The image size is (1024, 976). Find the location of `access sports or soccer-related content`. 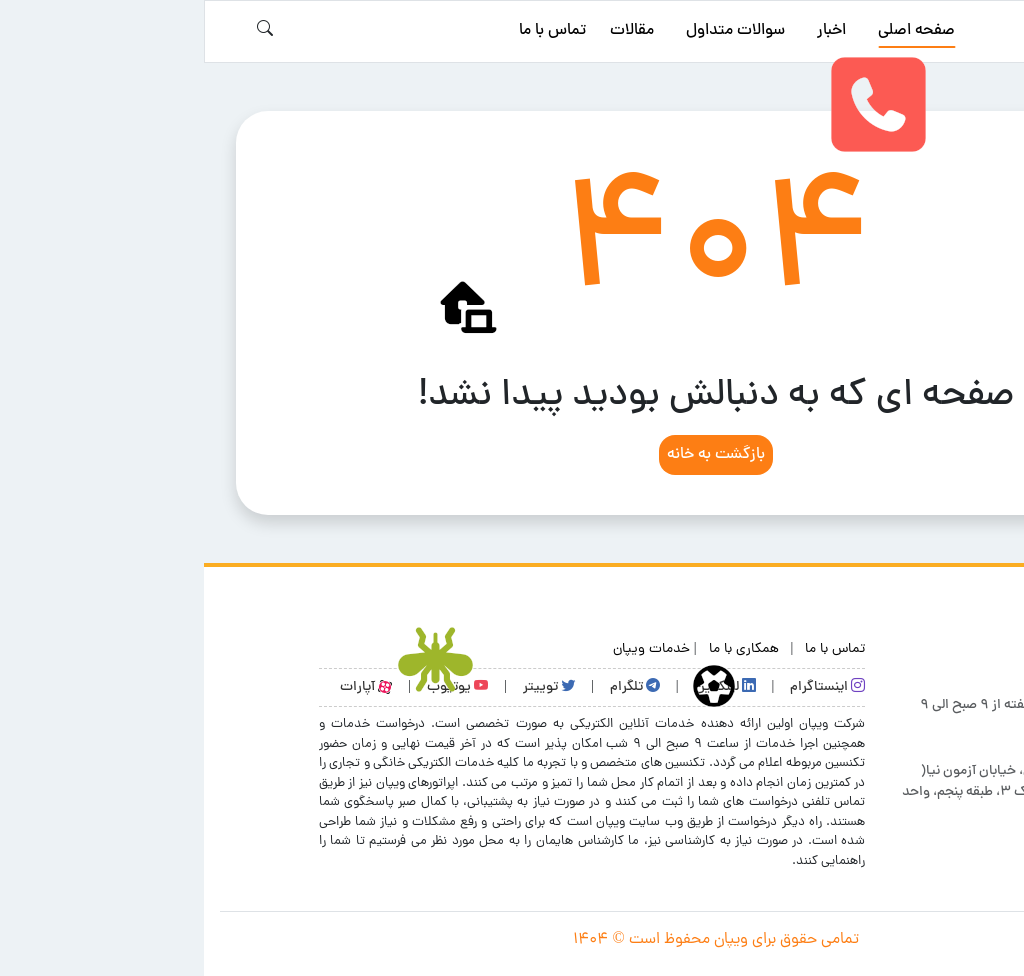

access sports or soccer-related content is located at coordinates (714, 686).